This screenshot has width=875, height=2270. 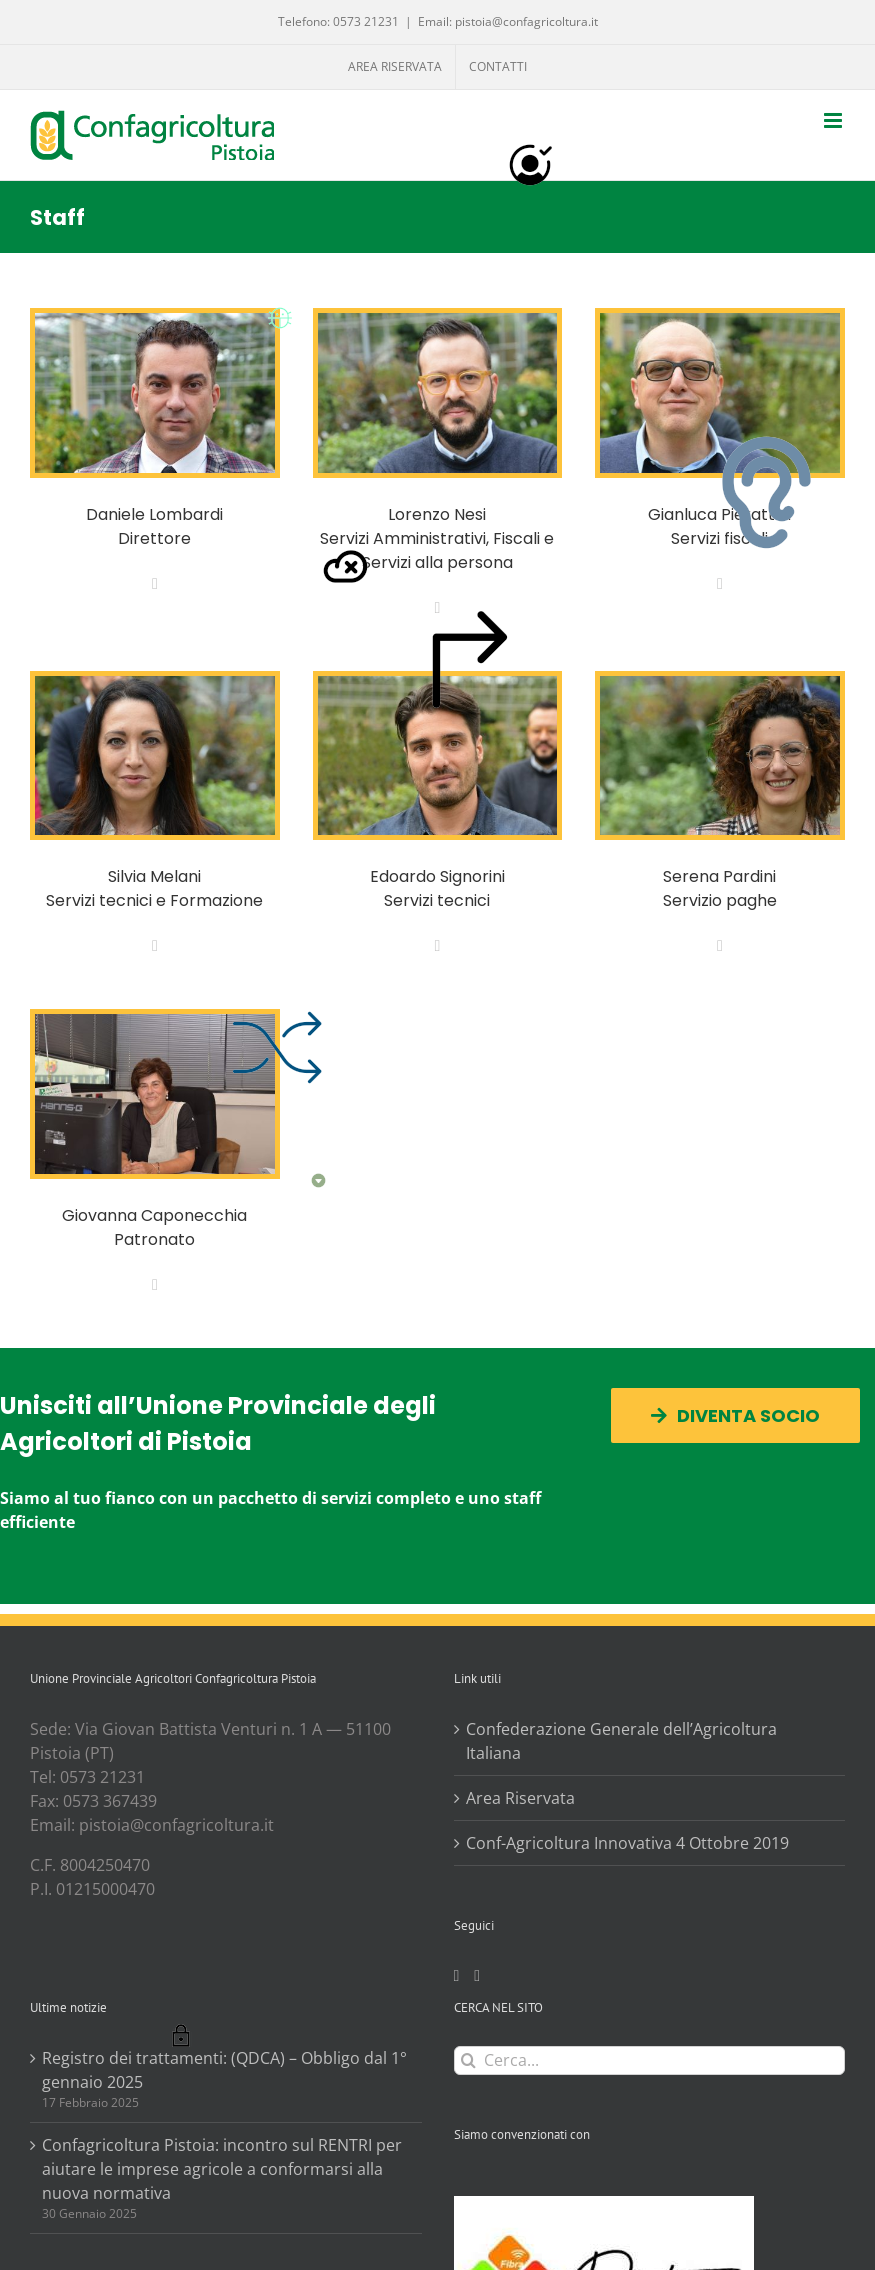 I want to click on disconnect from cloud storage, so click(x=345, y=566).